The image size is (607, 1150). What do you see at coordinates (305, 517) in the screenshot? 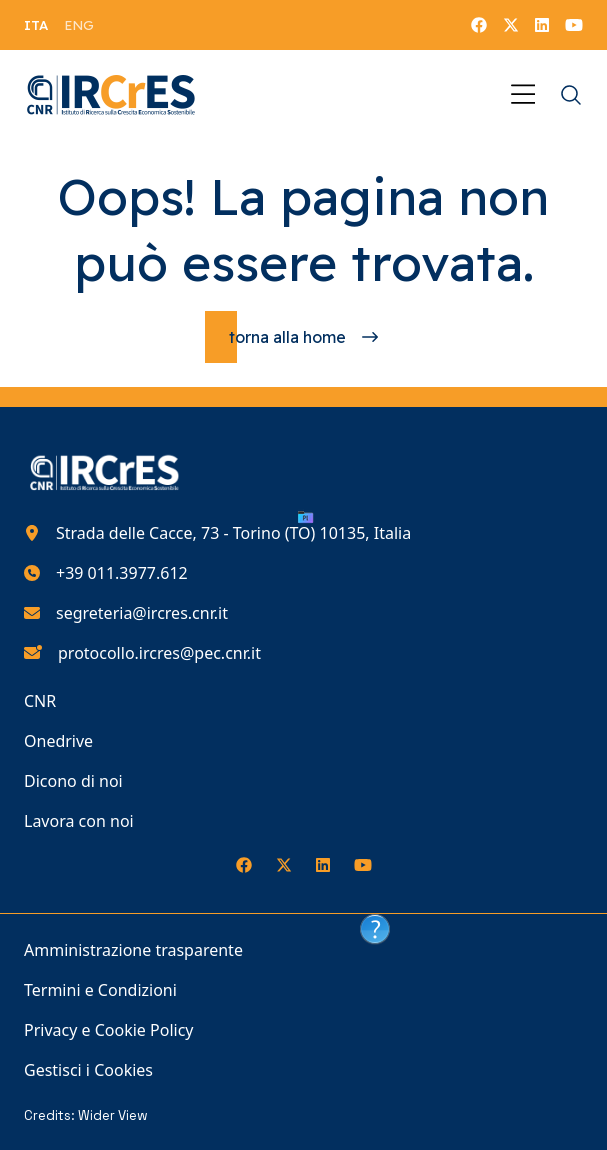
I see `open folder containing Adobe Prelude project files` at bounding box center [305, 517].